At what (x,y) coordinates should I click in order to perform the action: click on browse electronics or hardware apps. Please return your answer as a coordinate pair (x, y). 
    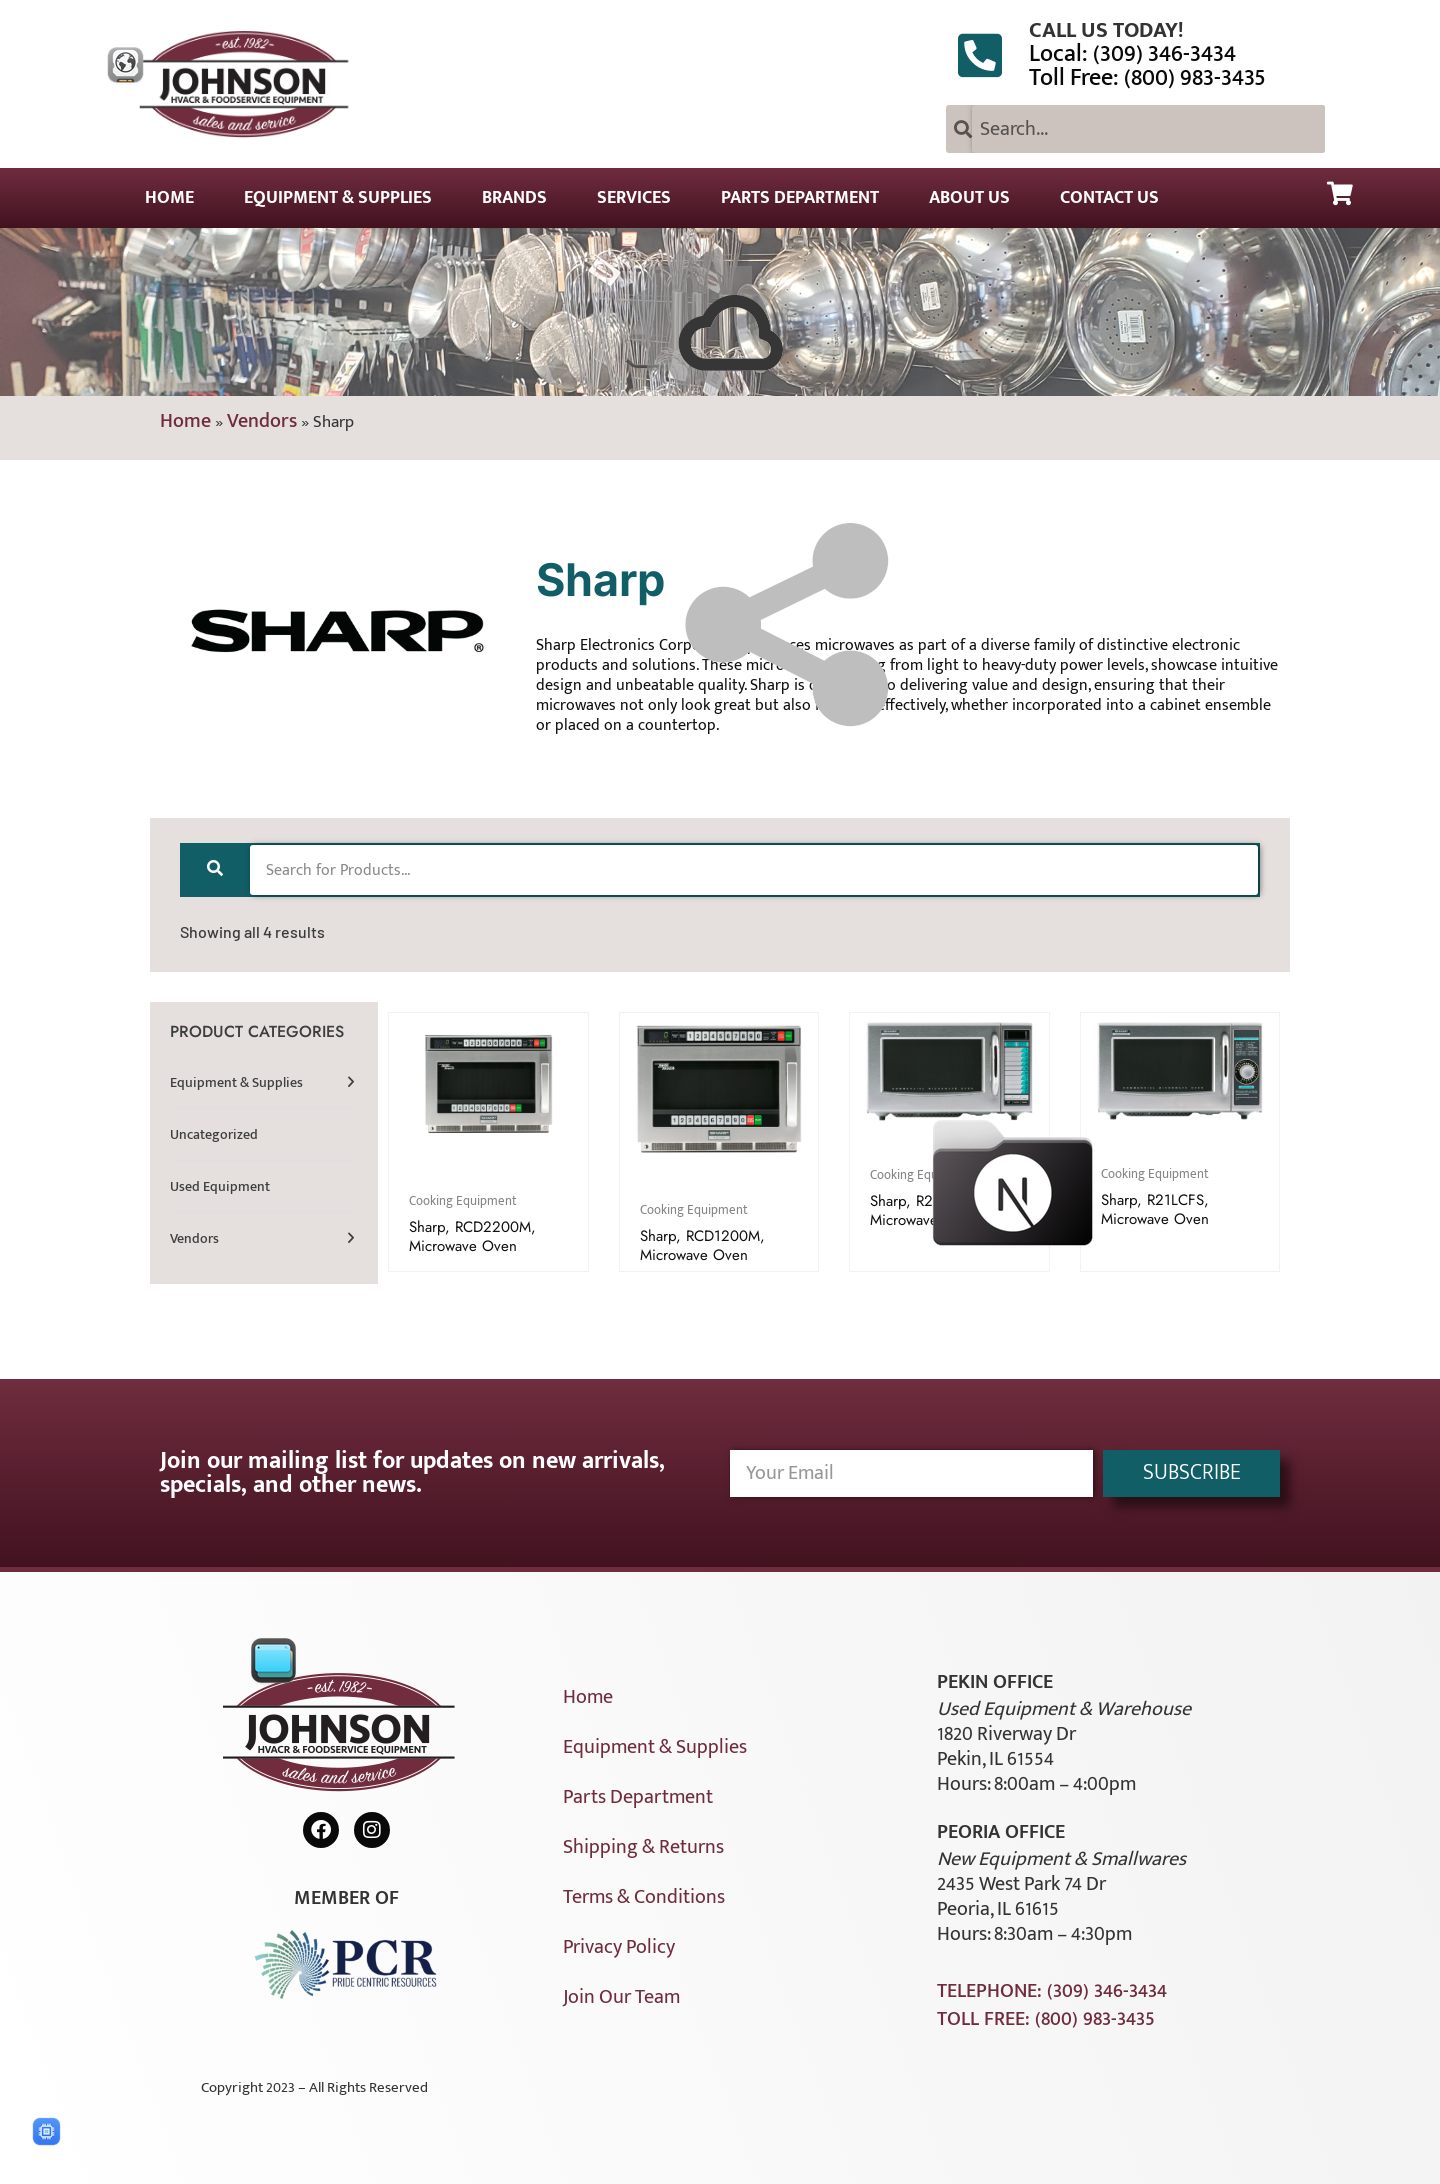
    Looking at the image, I should click on (46, 2131).